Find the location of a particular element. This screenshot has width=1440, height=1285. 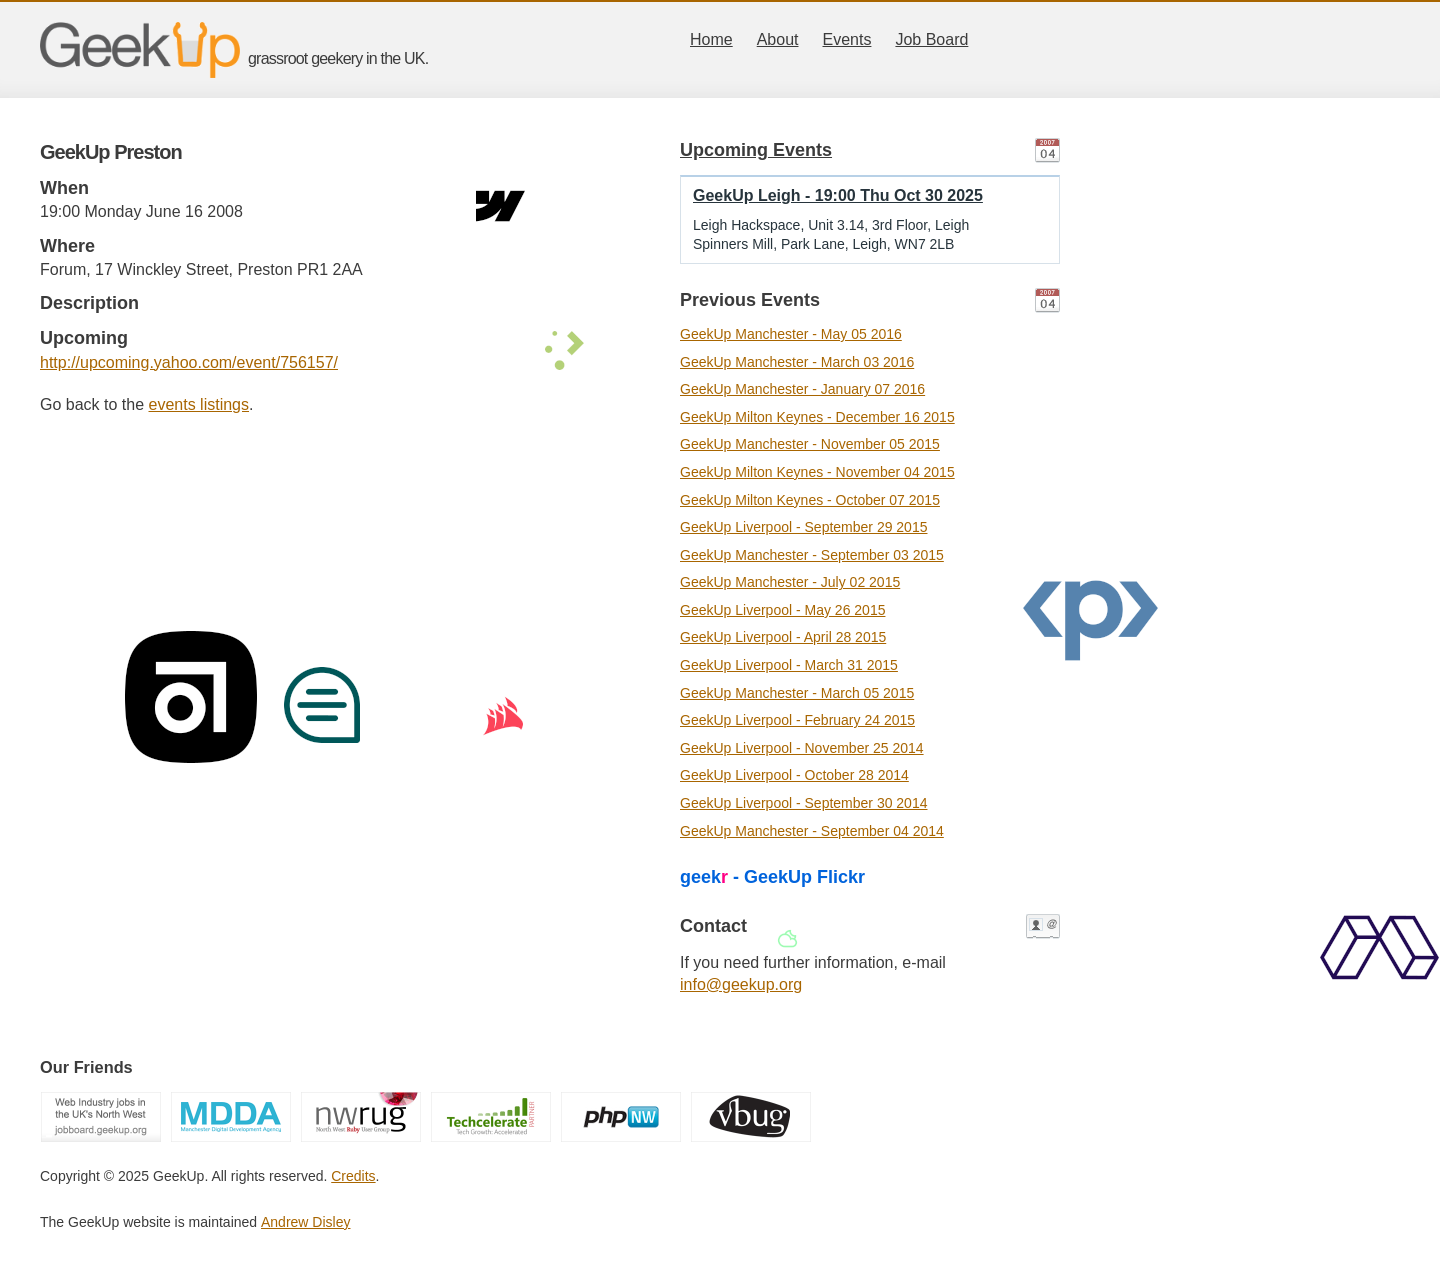

KDE Plasma desktop environment logo is located at coordinates (564, 350).